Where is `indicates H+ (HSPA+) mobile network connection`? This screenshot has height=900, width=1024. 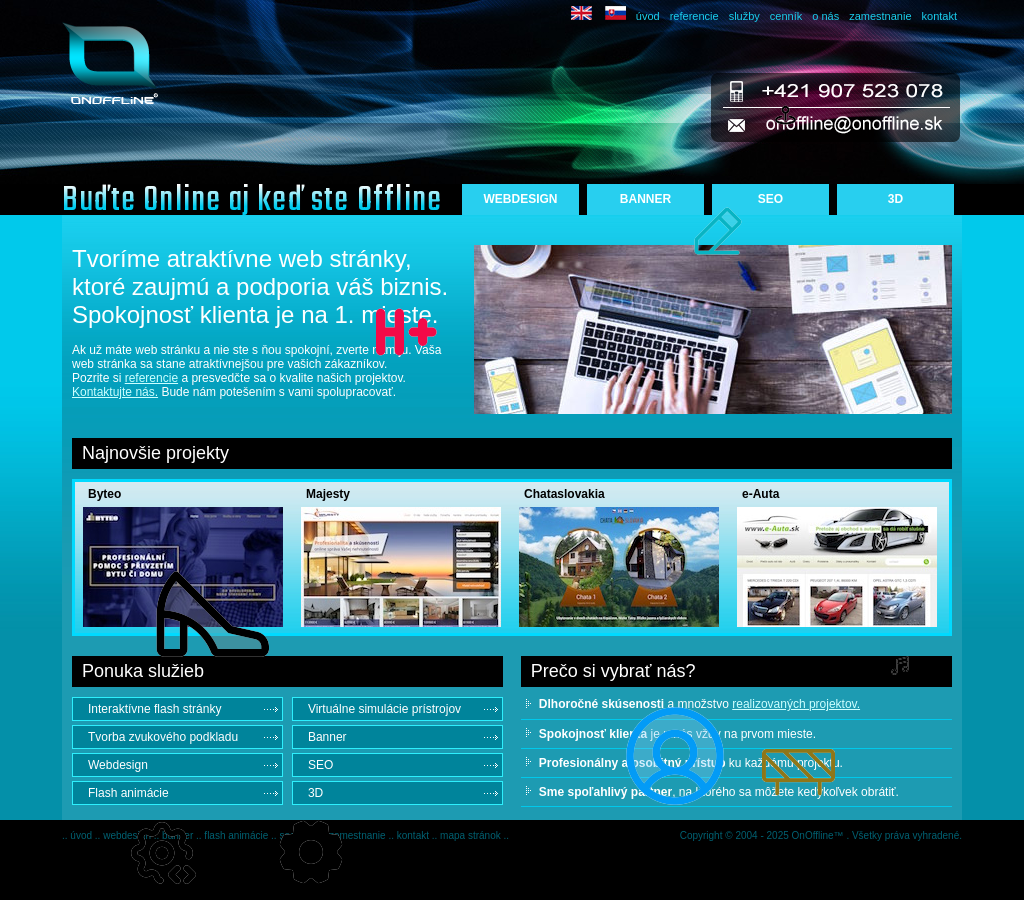
indicates H+ (HSPA+) mobile network connection is located at coordinates (404, 332).